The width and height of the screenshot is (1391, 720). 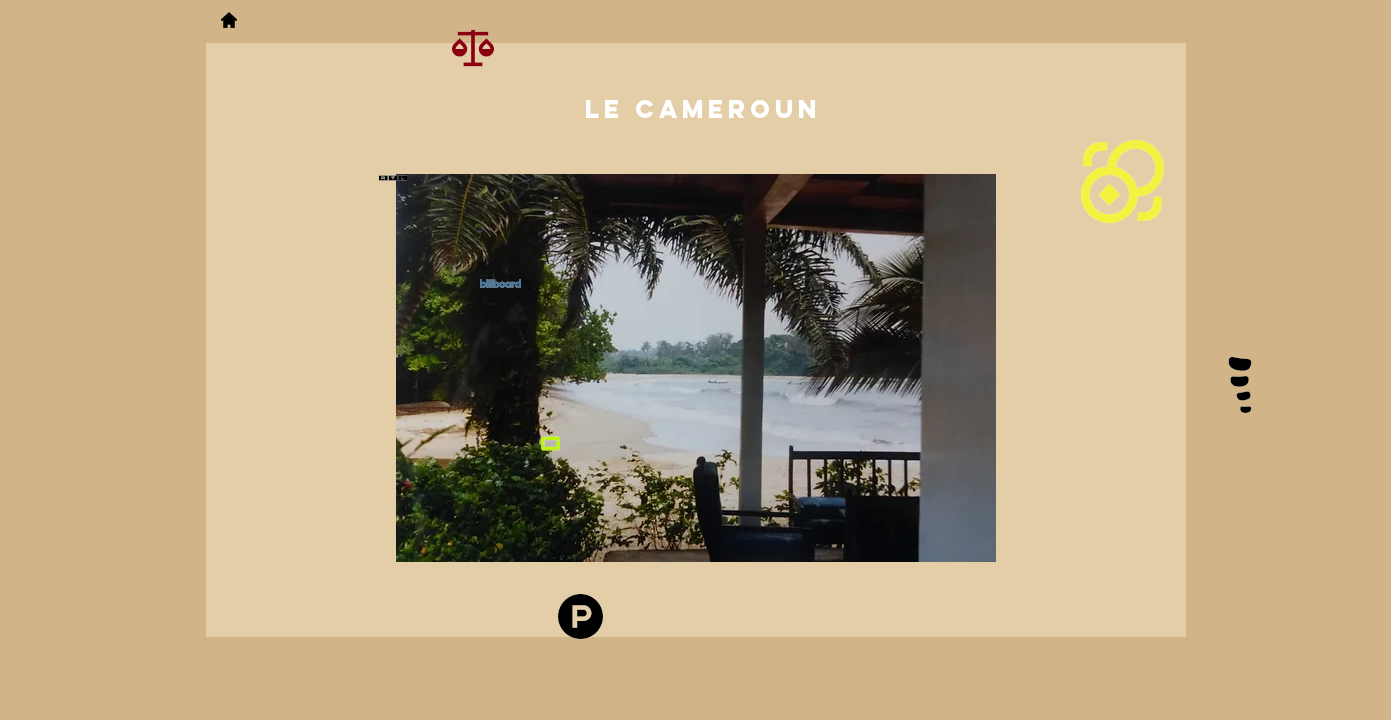 I want to click on Billboard music charts and news, so click(x=500, y=283).